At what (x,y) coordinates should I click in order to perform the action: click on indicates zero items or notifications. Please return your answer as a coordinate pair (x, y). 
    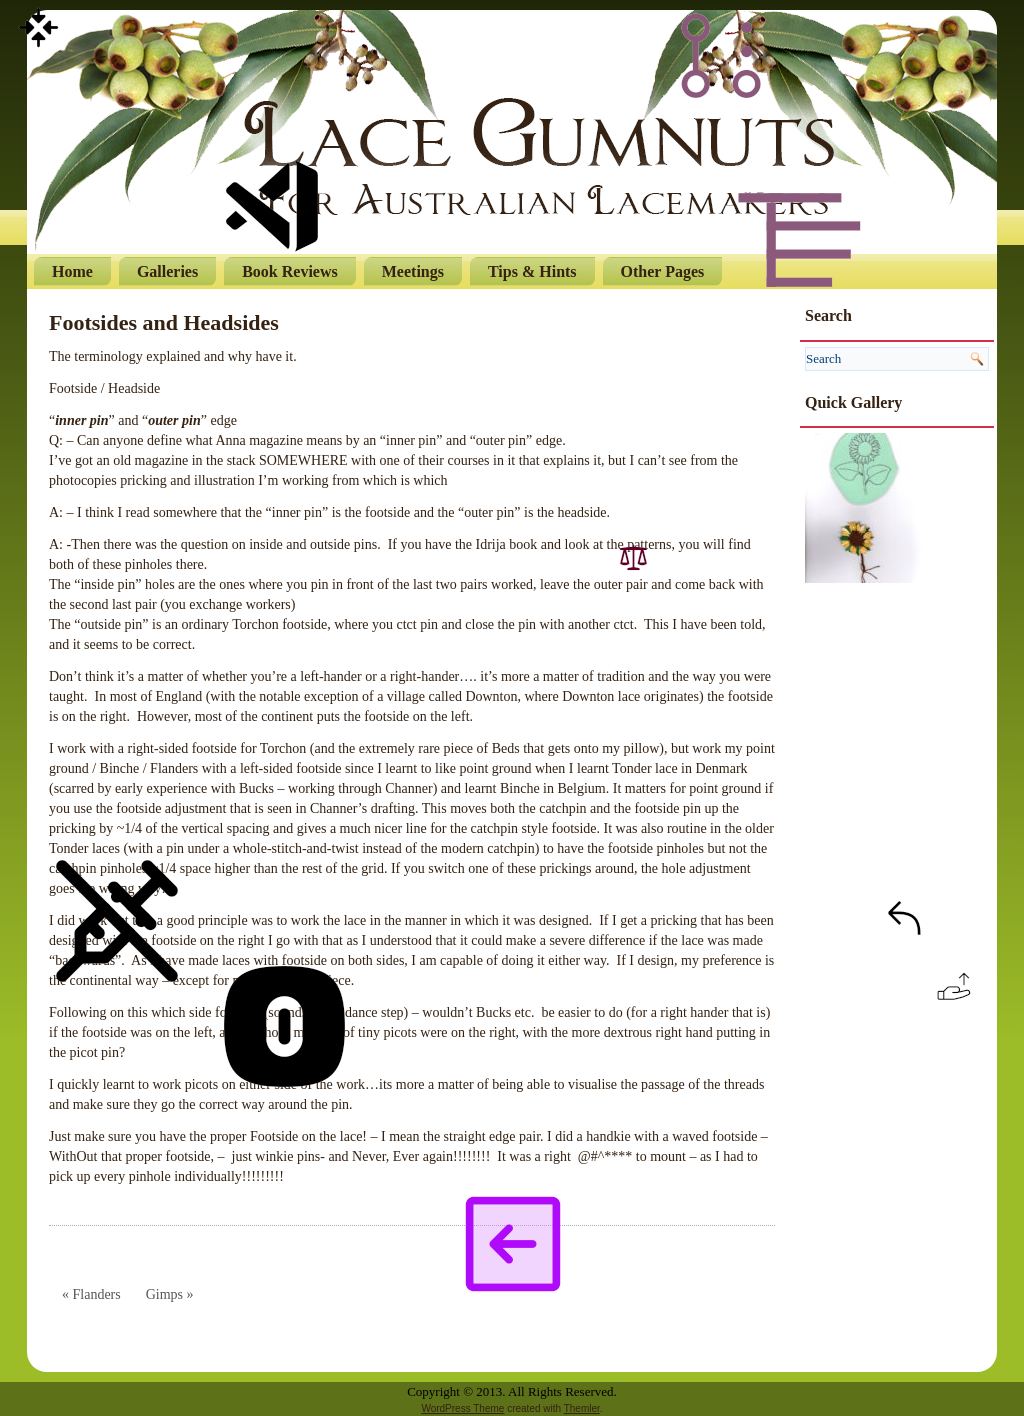
    Looking at the image, I should click on (284, 1026).